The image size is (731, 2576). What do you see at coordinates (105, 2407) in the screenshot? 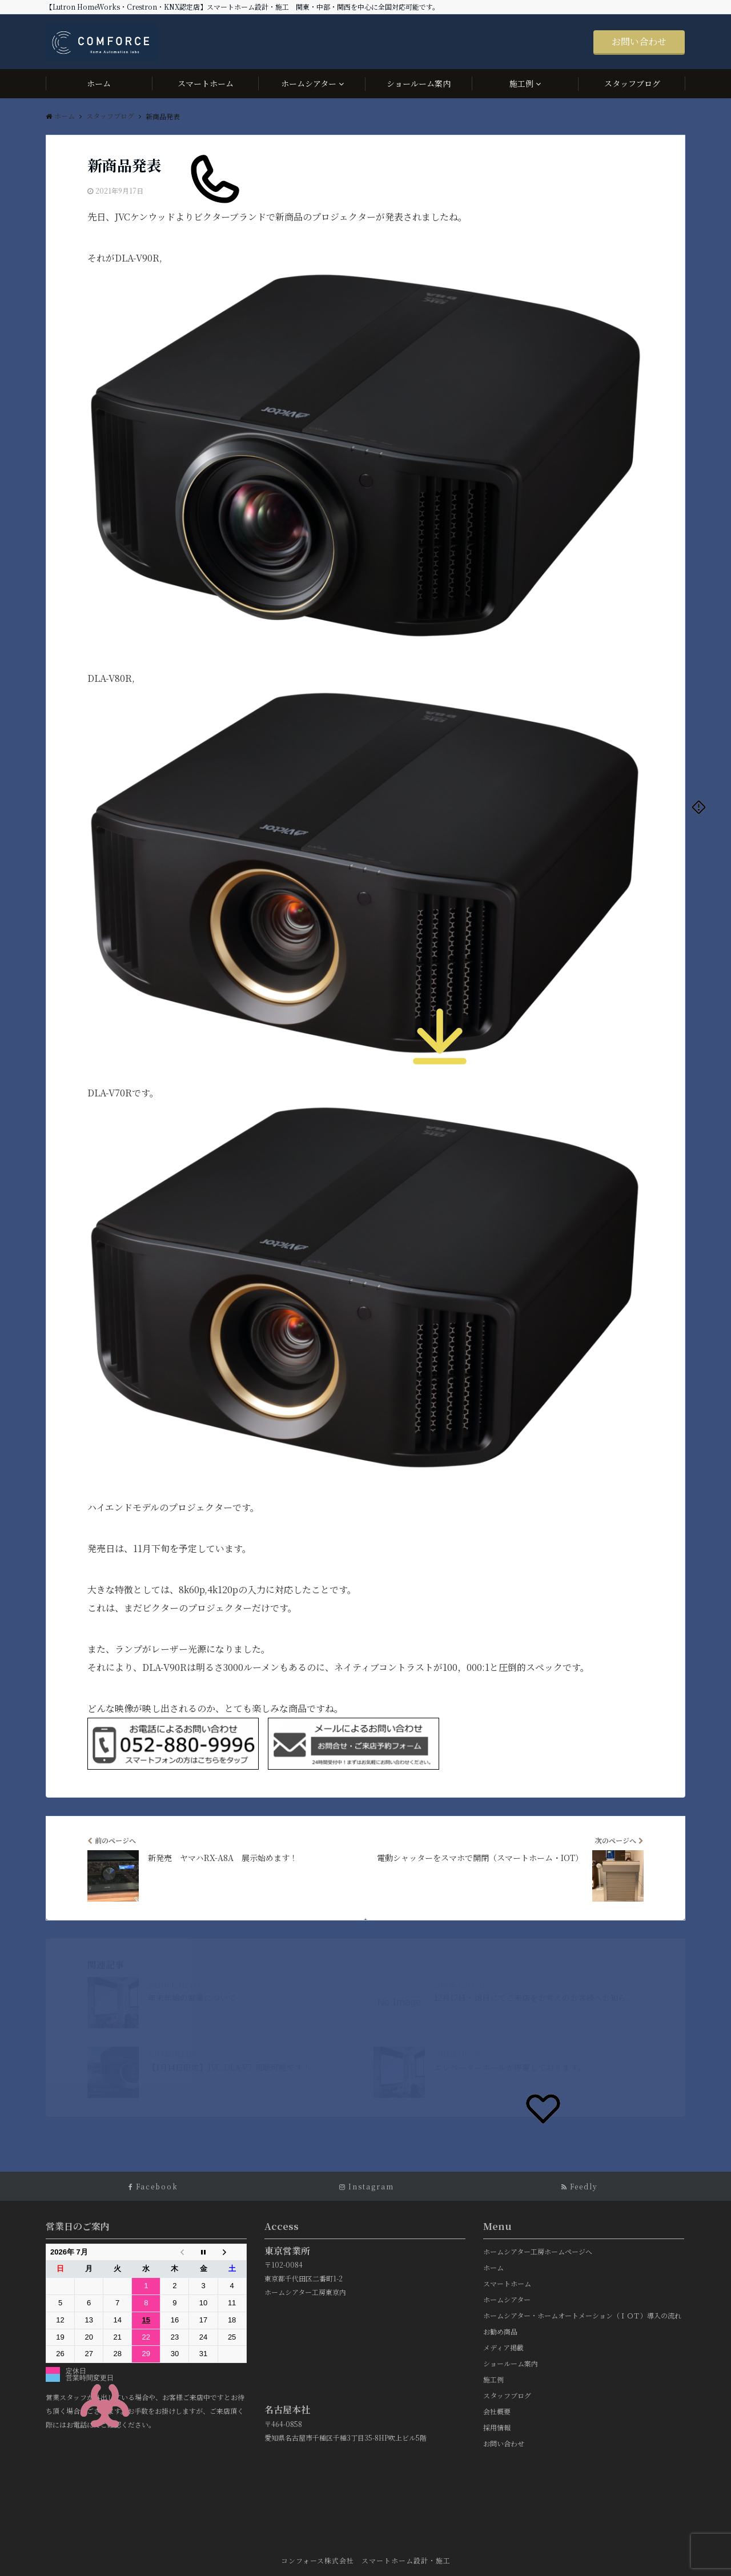
I see `indicates hazardous or biohazardous material warning` at bounding box center [105, 2407].